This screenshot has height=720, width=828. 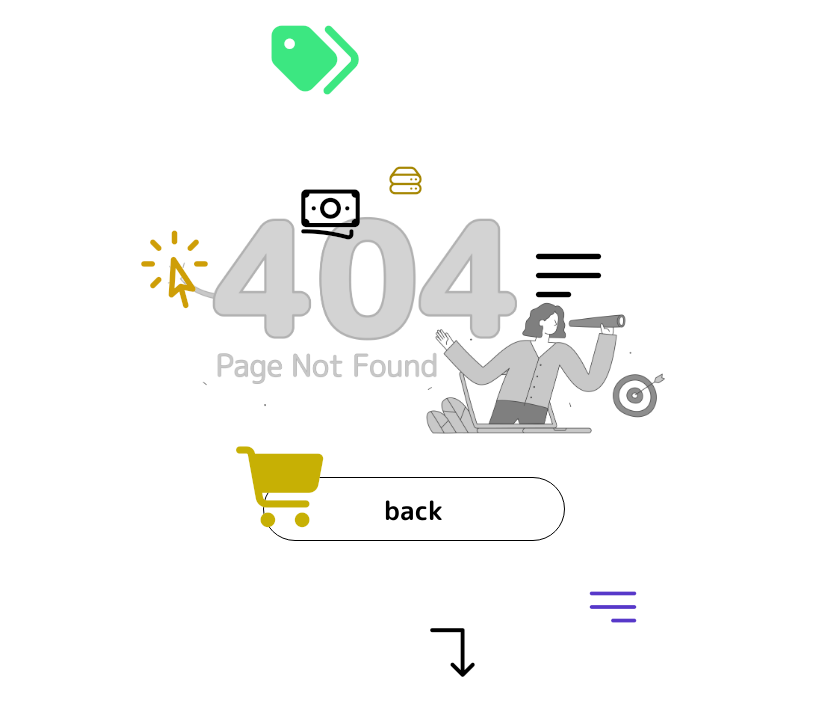 What do you see at coordinates (452, 652) in the screenshot?
I see `navigate to the next line or section below` at bounding box center [452, 652].